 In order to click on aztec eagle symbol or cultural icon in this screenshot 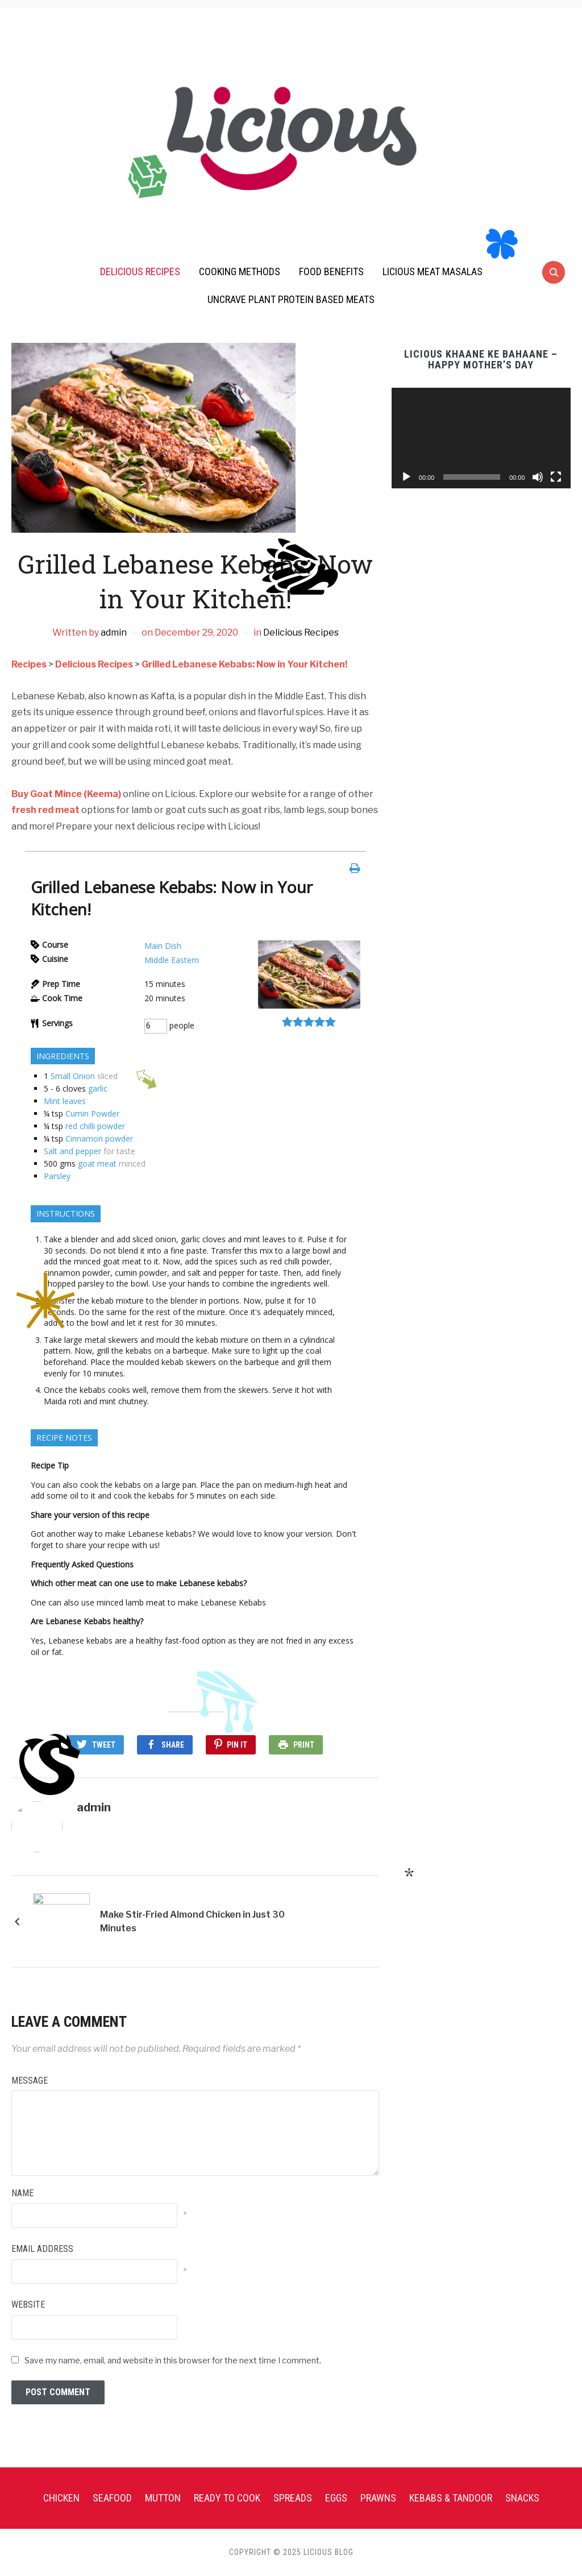, I will do `click(300, 566)`.